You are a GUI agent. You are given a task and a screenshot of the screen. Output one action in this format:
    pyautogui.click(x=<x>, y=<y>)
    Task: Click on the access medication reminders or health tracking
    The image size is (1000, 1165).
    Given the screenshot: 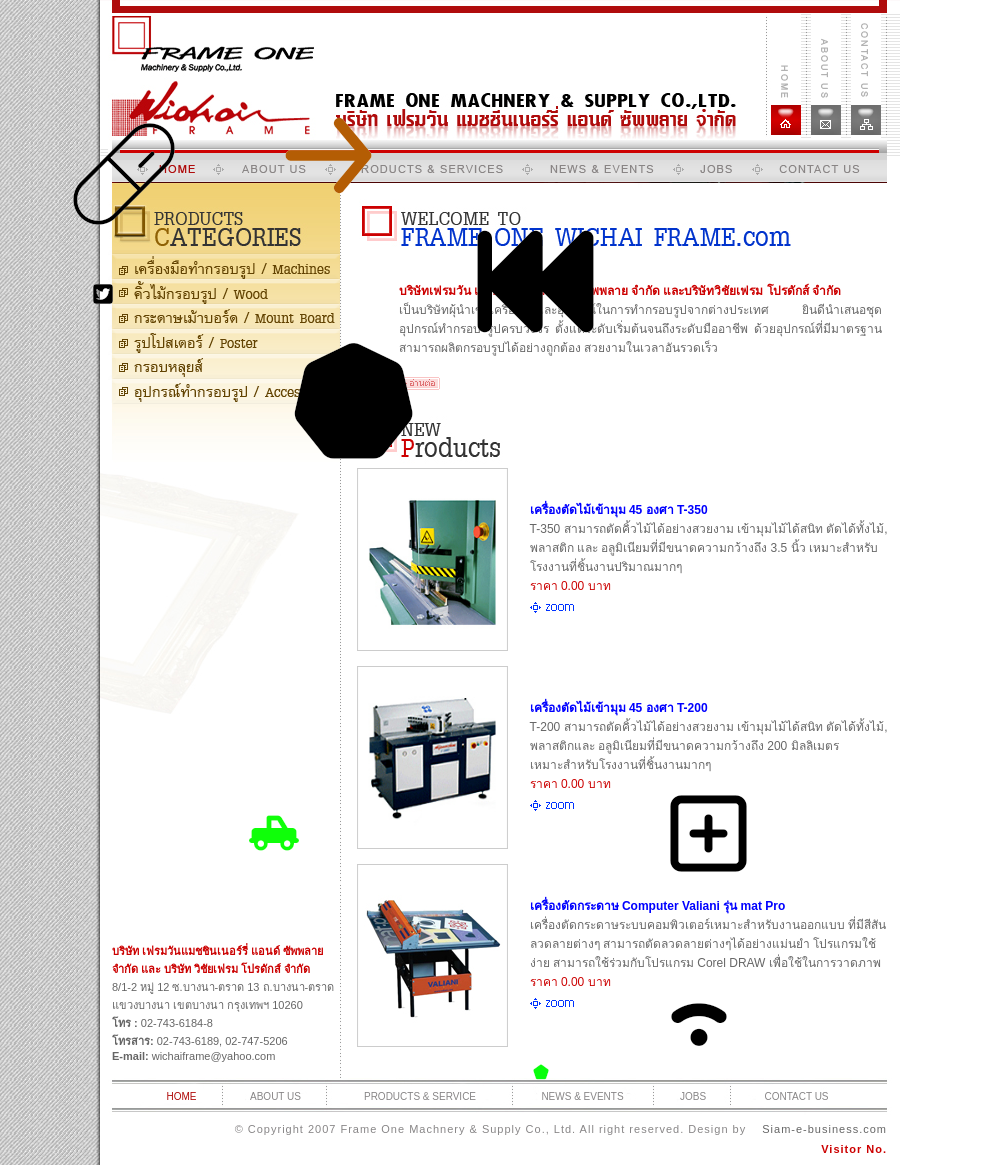 What is the action you would take?
    pyautogui.click(x=124, y=174)
    